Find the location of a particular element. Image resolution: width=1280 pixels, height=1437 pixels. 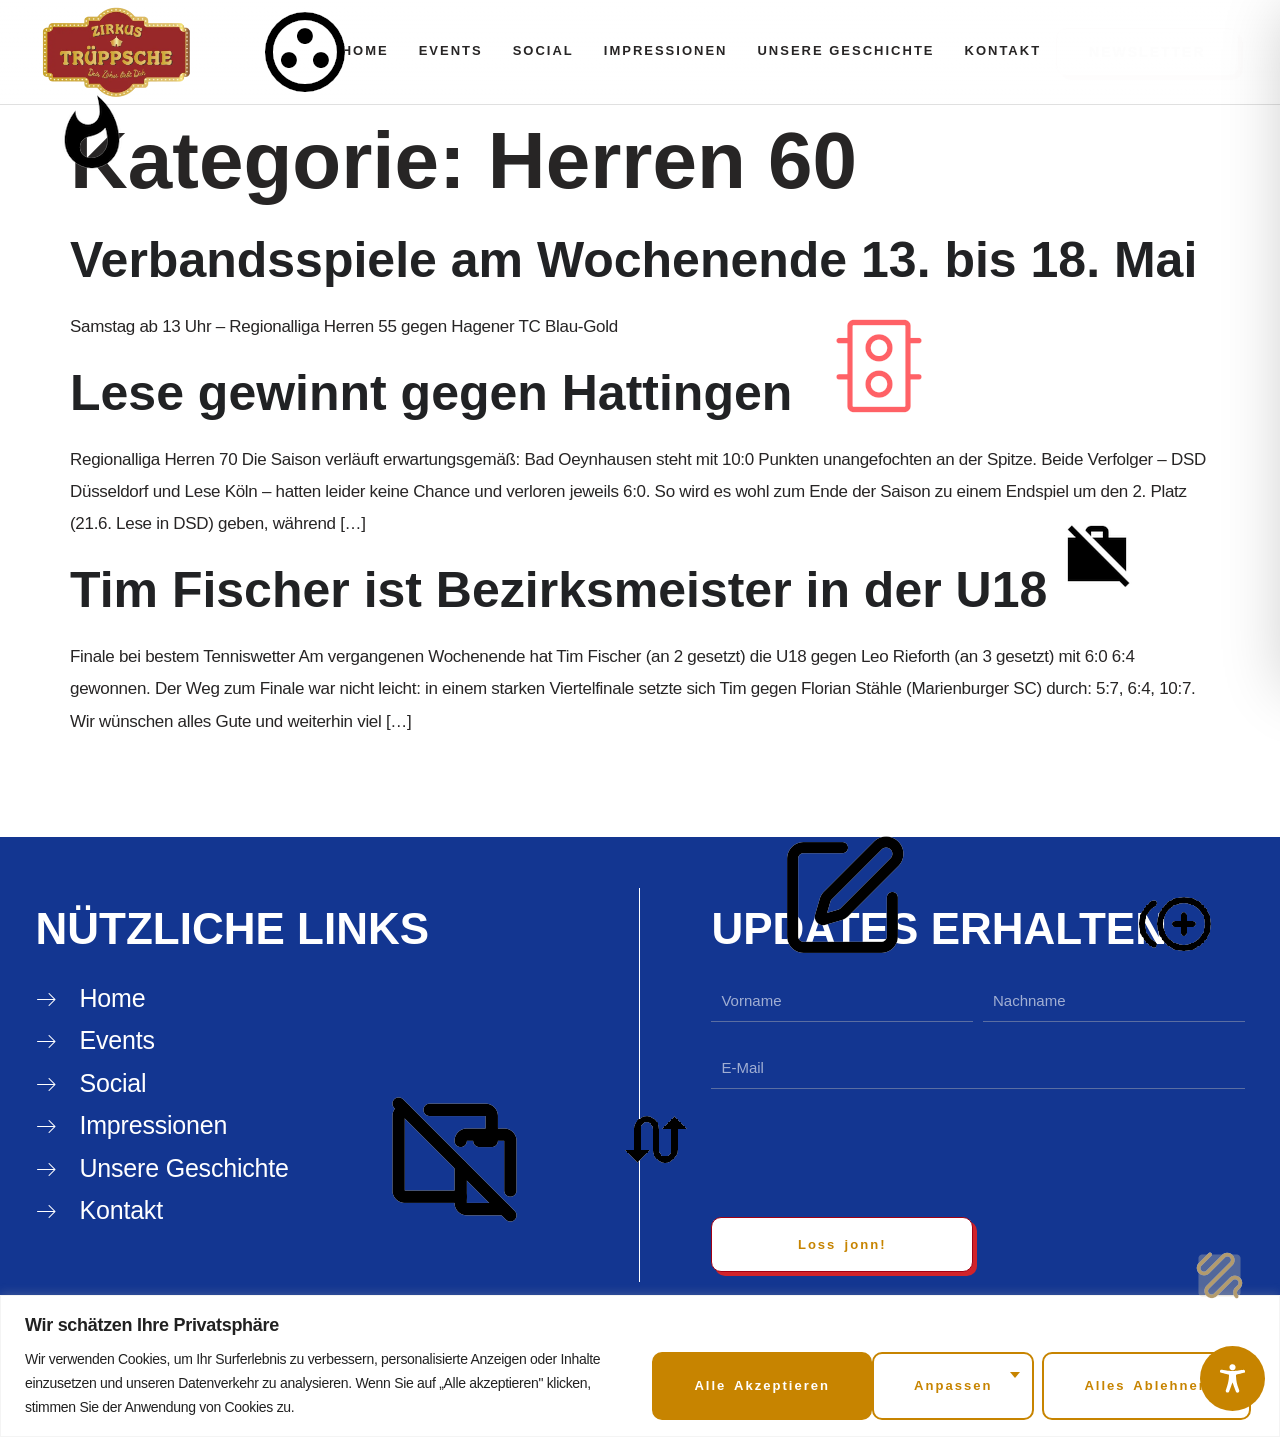

devices are disconnected or unavailable is located at coordinates (454, 1159).